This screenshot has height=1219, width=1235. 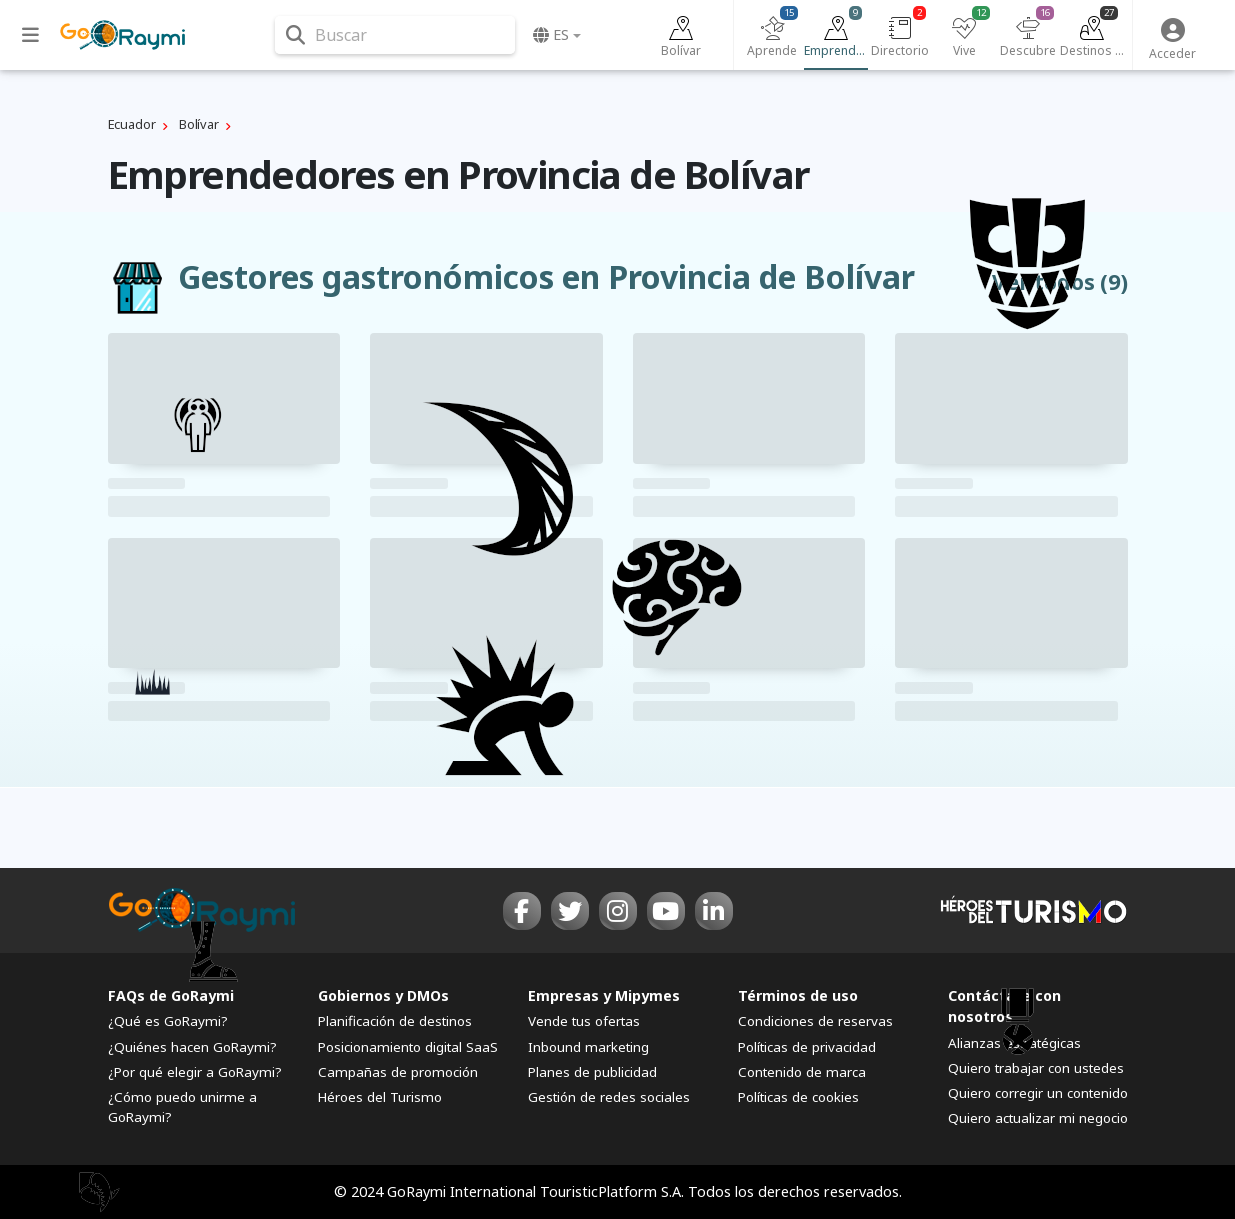 I want to click on indicates back pain or spinal discomfort, so click(x=503, y=705).